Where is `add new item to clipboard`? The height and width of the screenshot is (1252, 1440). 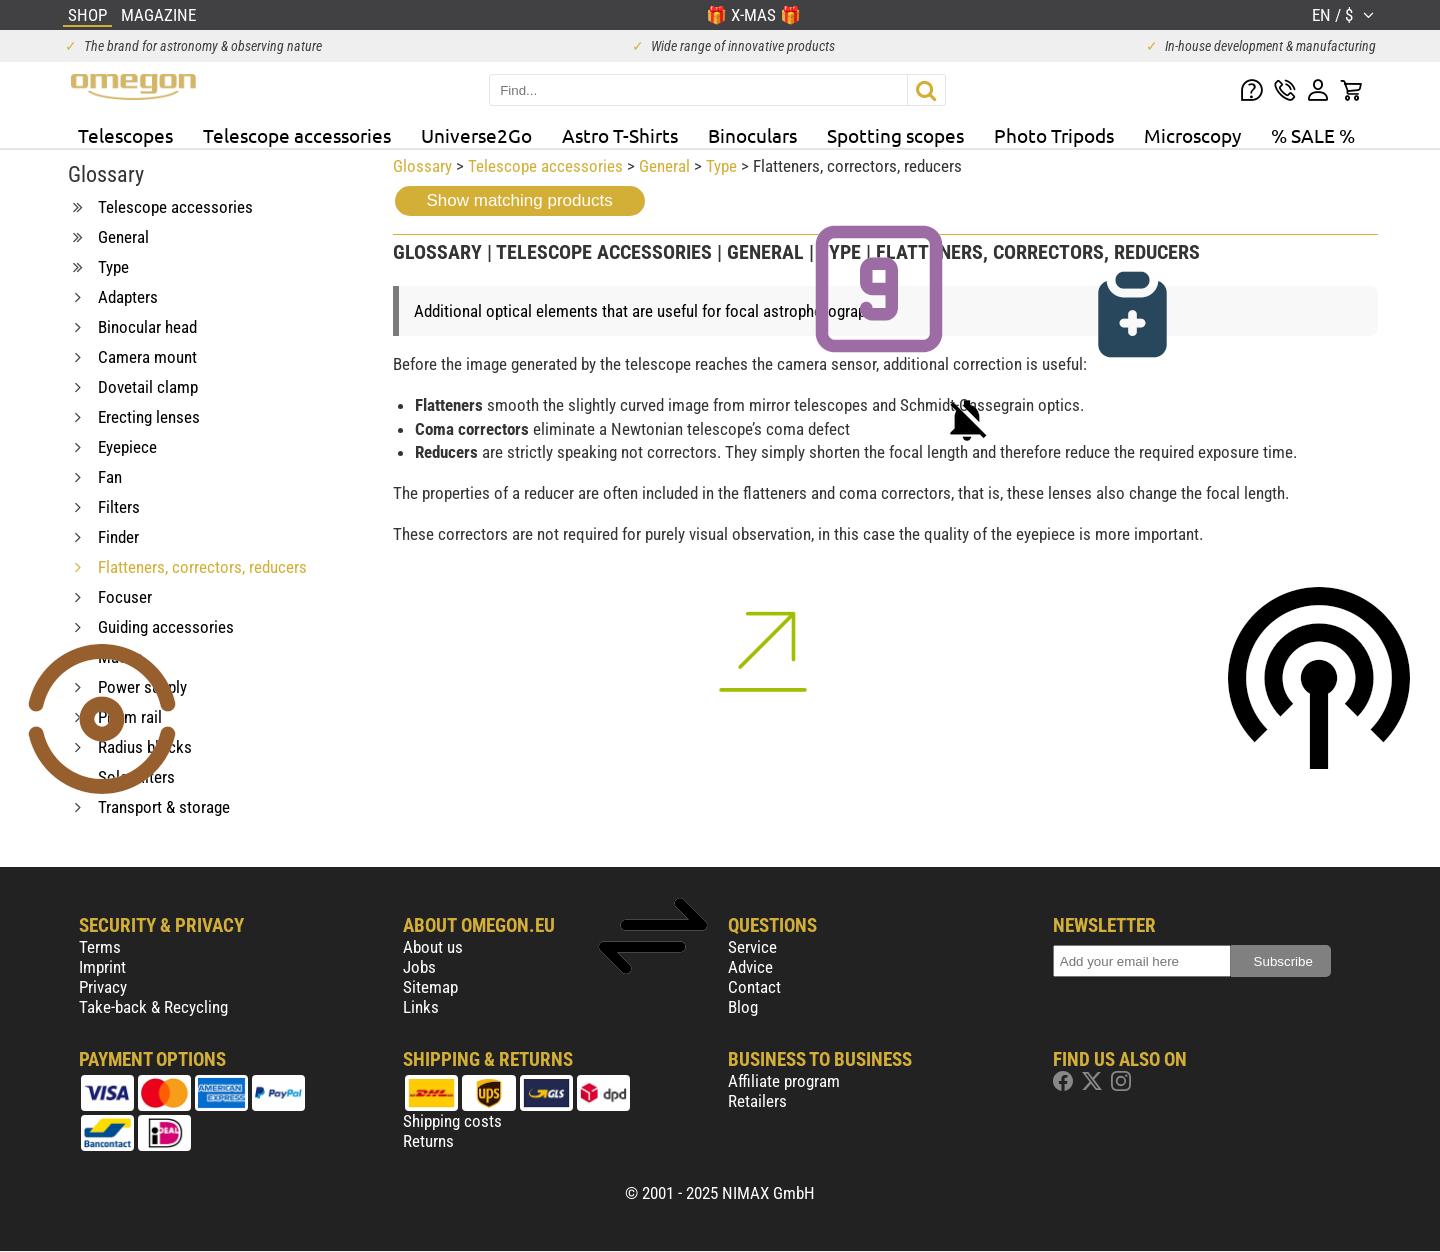
add new item to clipboard is located at coordinates (1132, 314).